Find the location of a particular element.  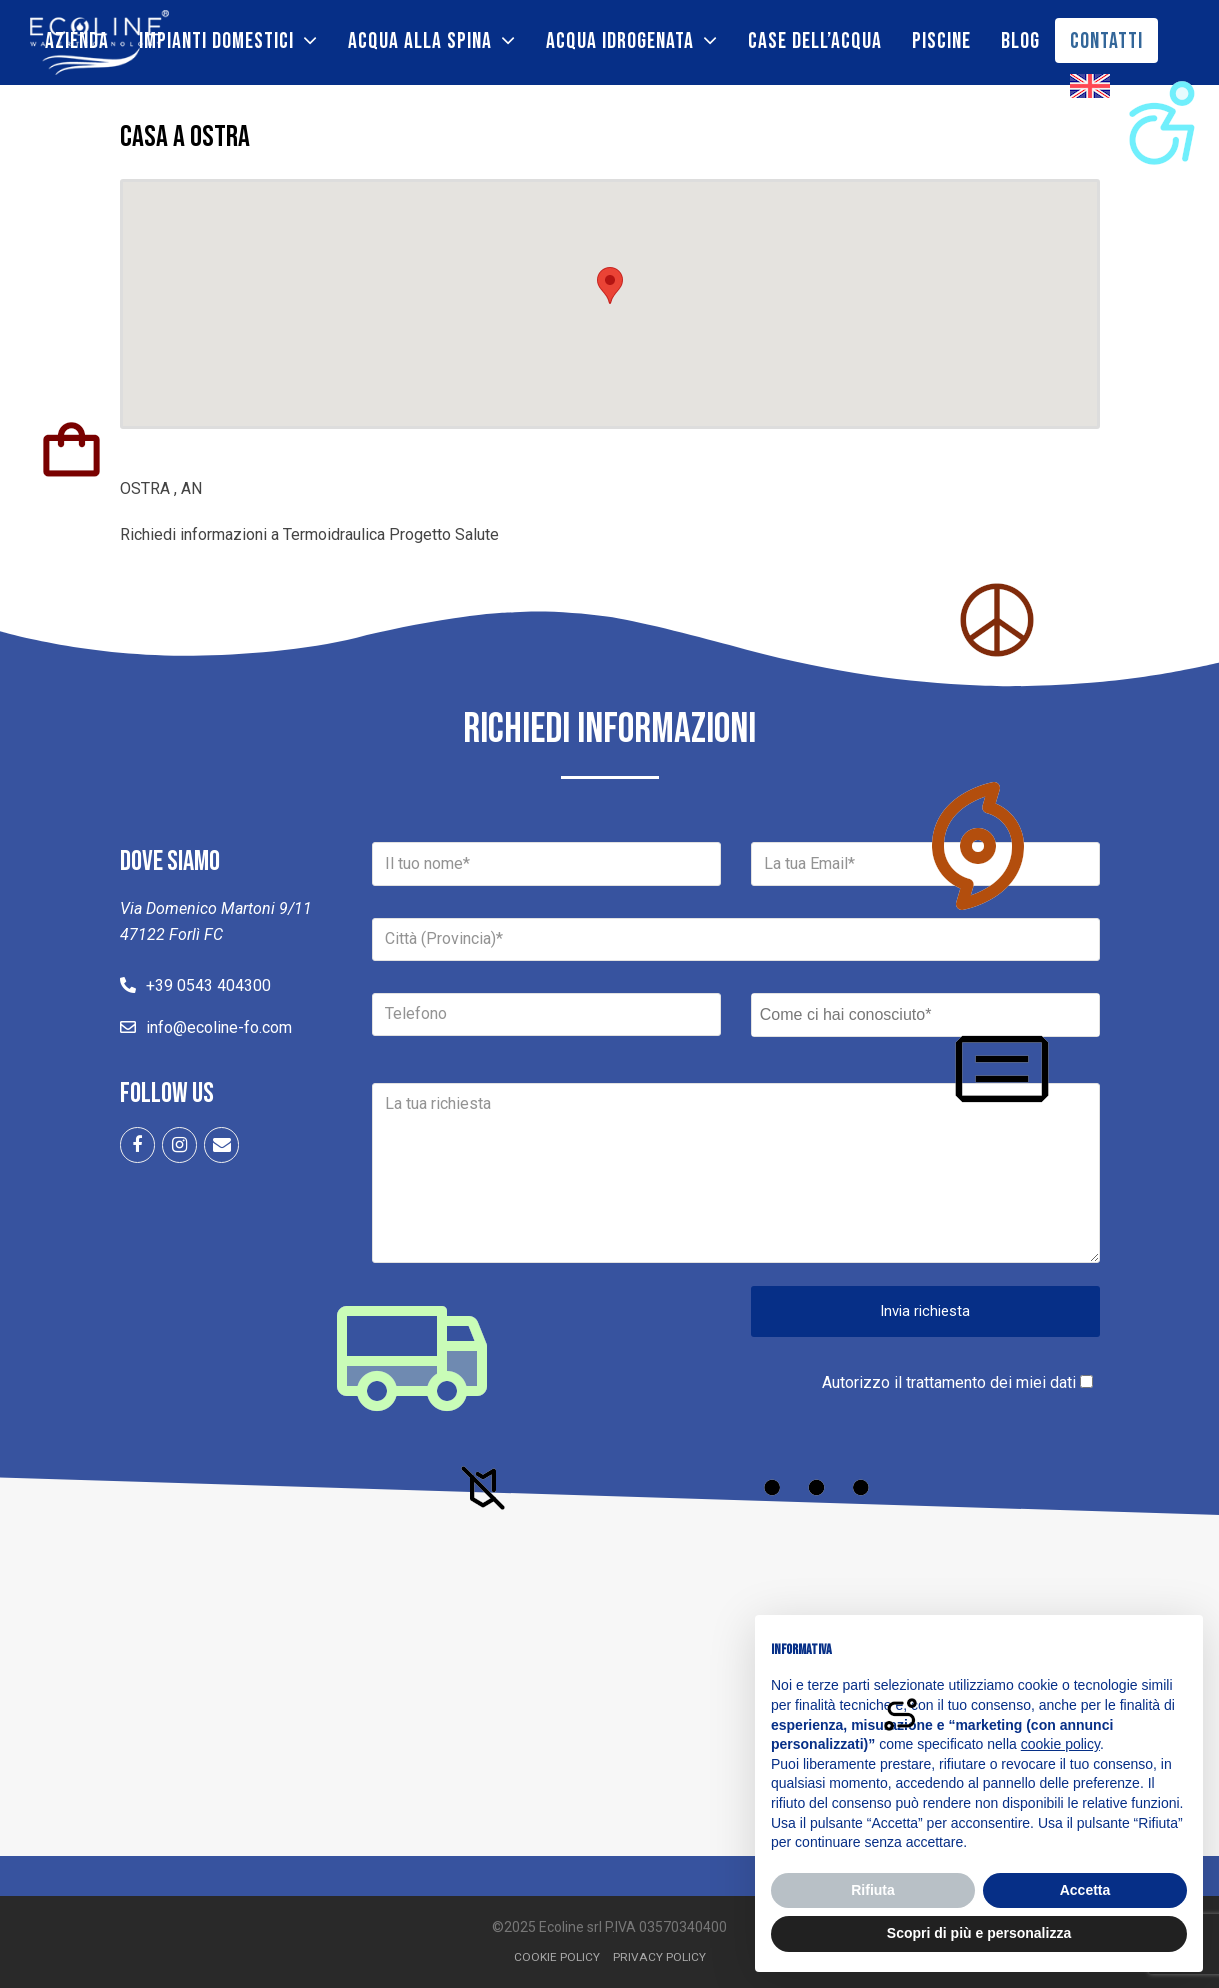

indicates severe weather alert or hurricane warning is located at coordinates (978, 846).